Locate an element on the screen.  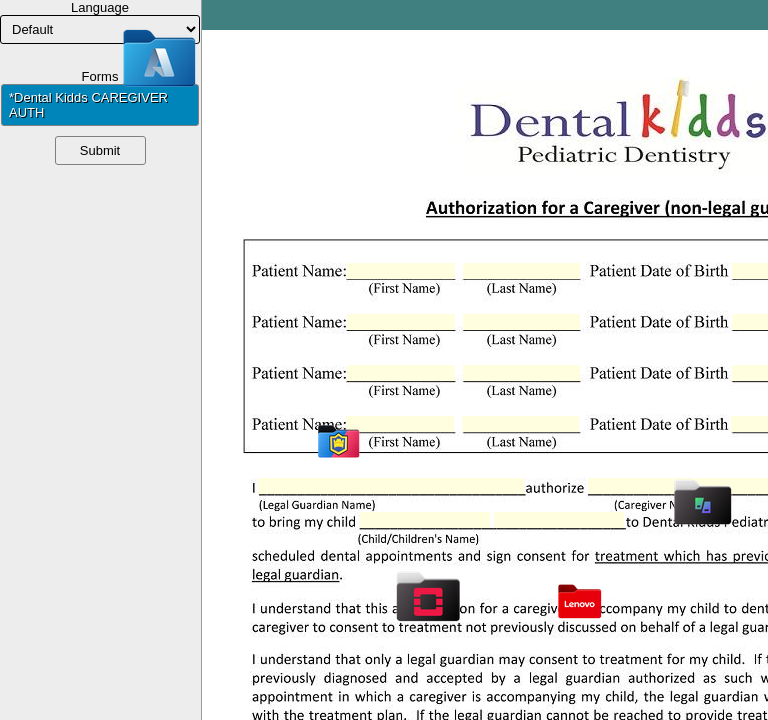
open openstack project folder is located at coordinates (428, 598).